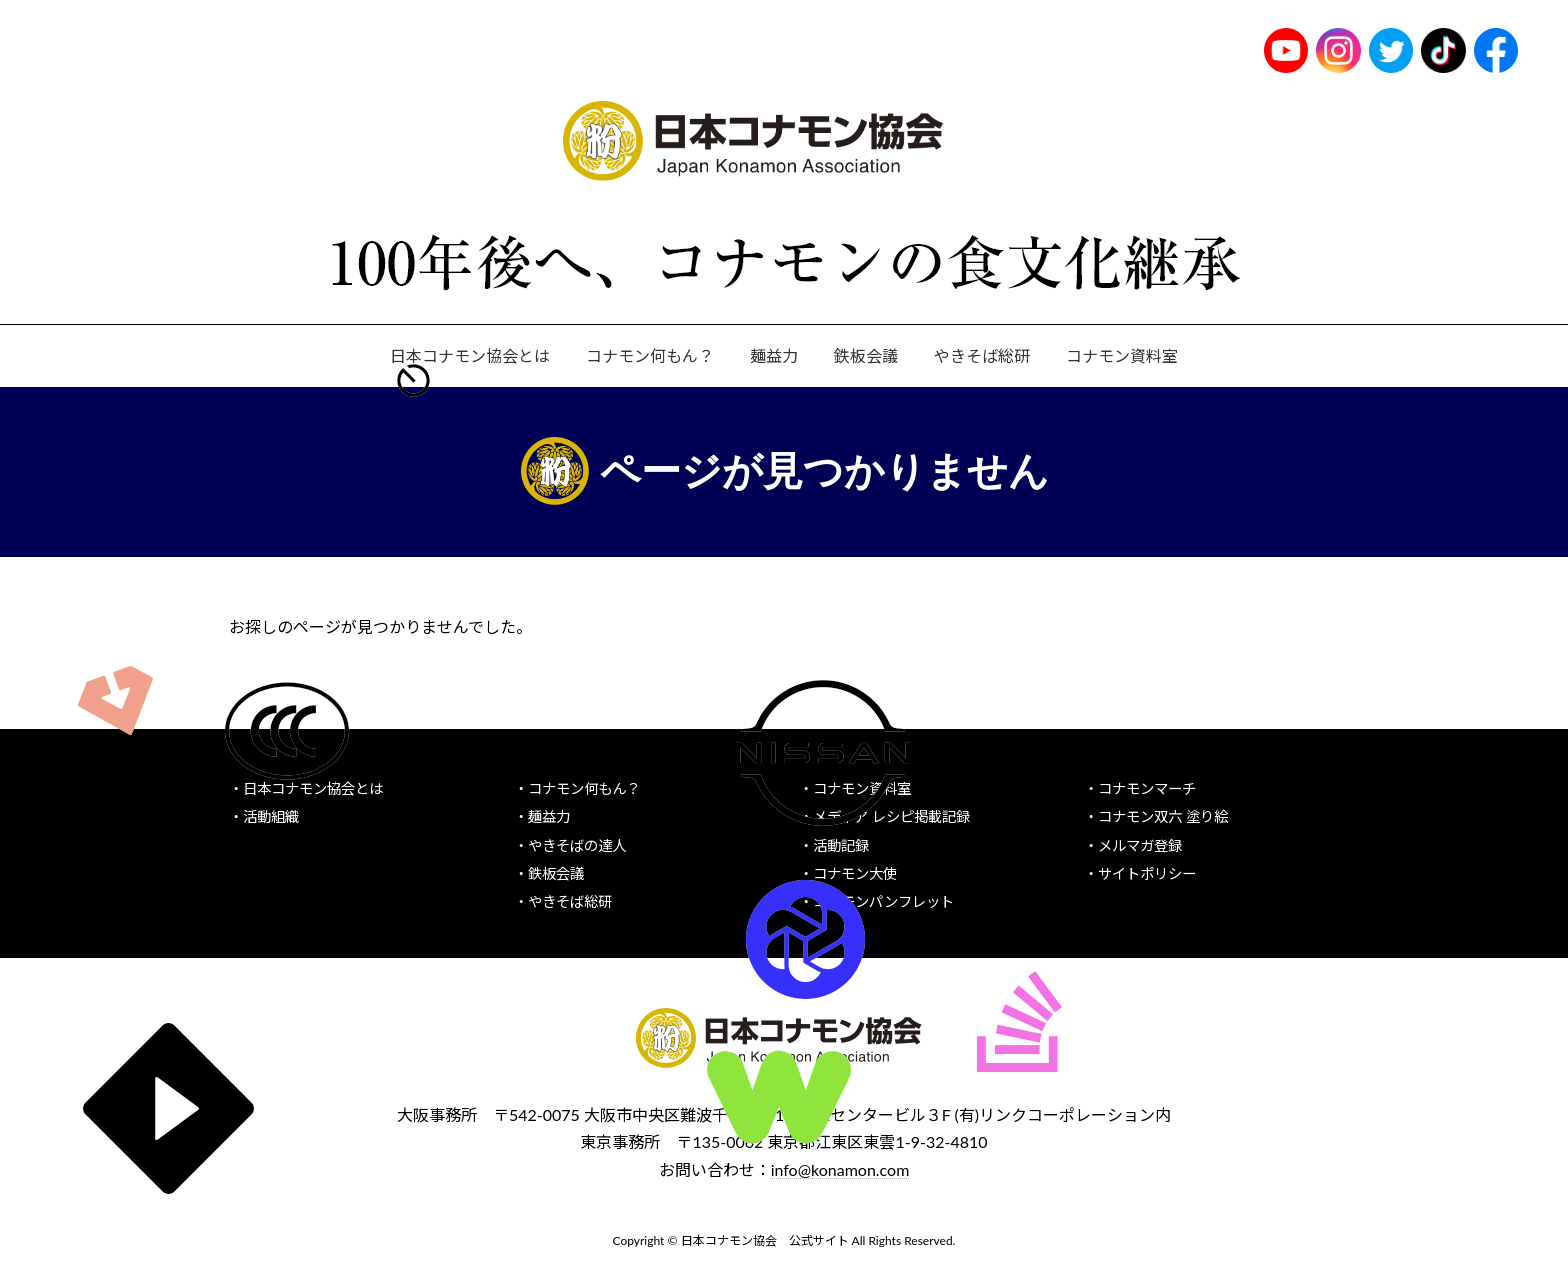 The height and width of the screenshot is (1275, 1568). Describe the element at coordinates (413, 380) in the screenshot. I see `scan a QR code or barcode` at that location.